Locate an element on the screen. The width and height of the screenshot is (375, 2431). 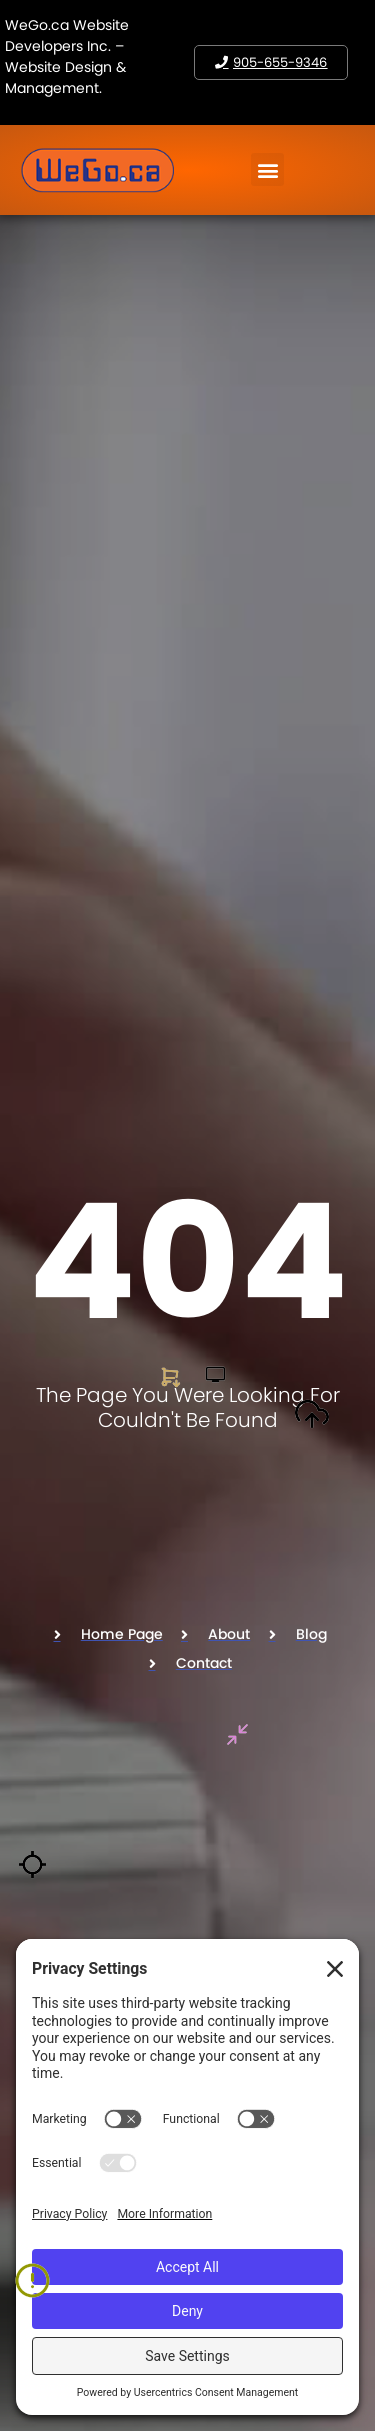
find my current location is located at coordinates (32, 1864).